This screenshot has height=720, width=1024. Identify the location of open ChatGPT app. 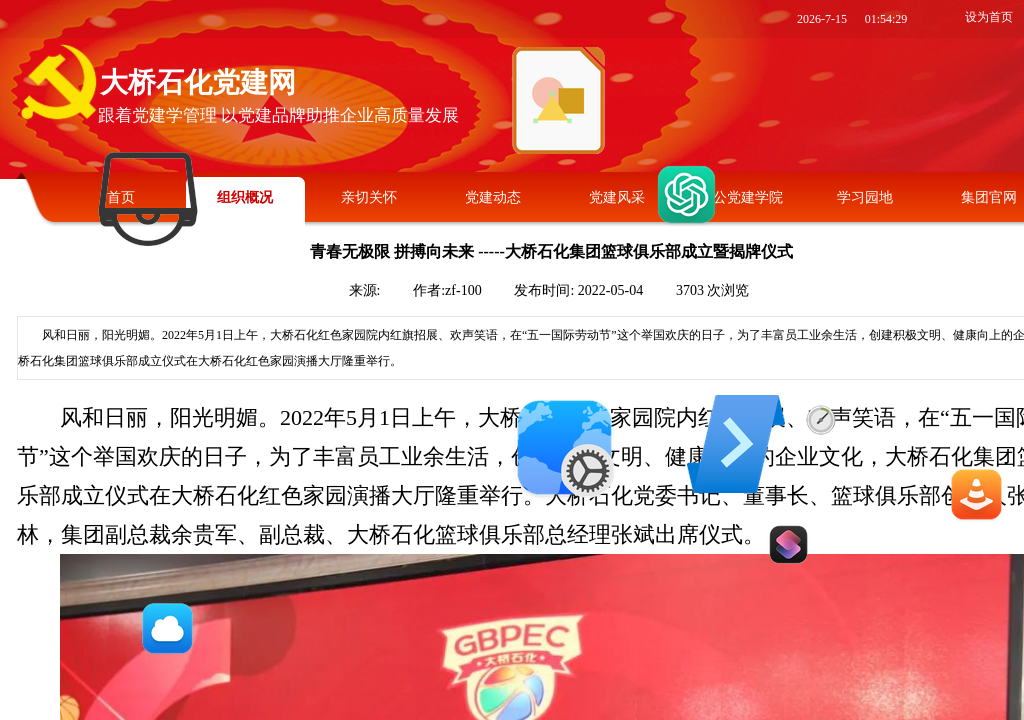
(686, 194).